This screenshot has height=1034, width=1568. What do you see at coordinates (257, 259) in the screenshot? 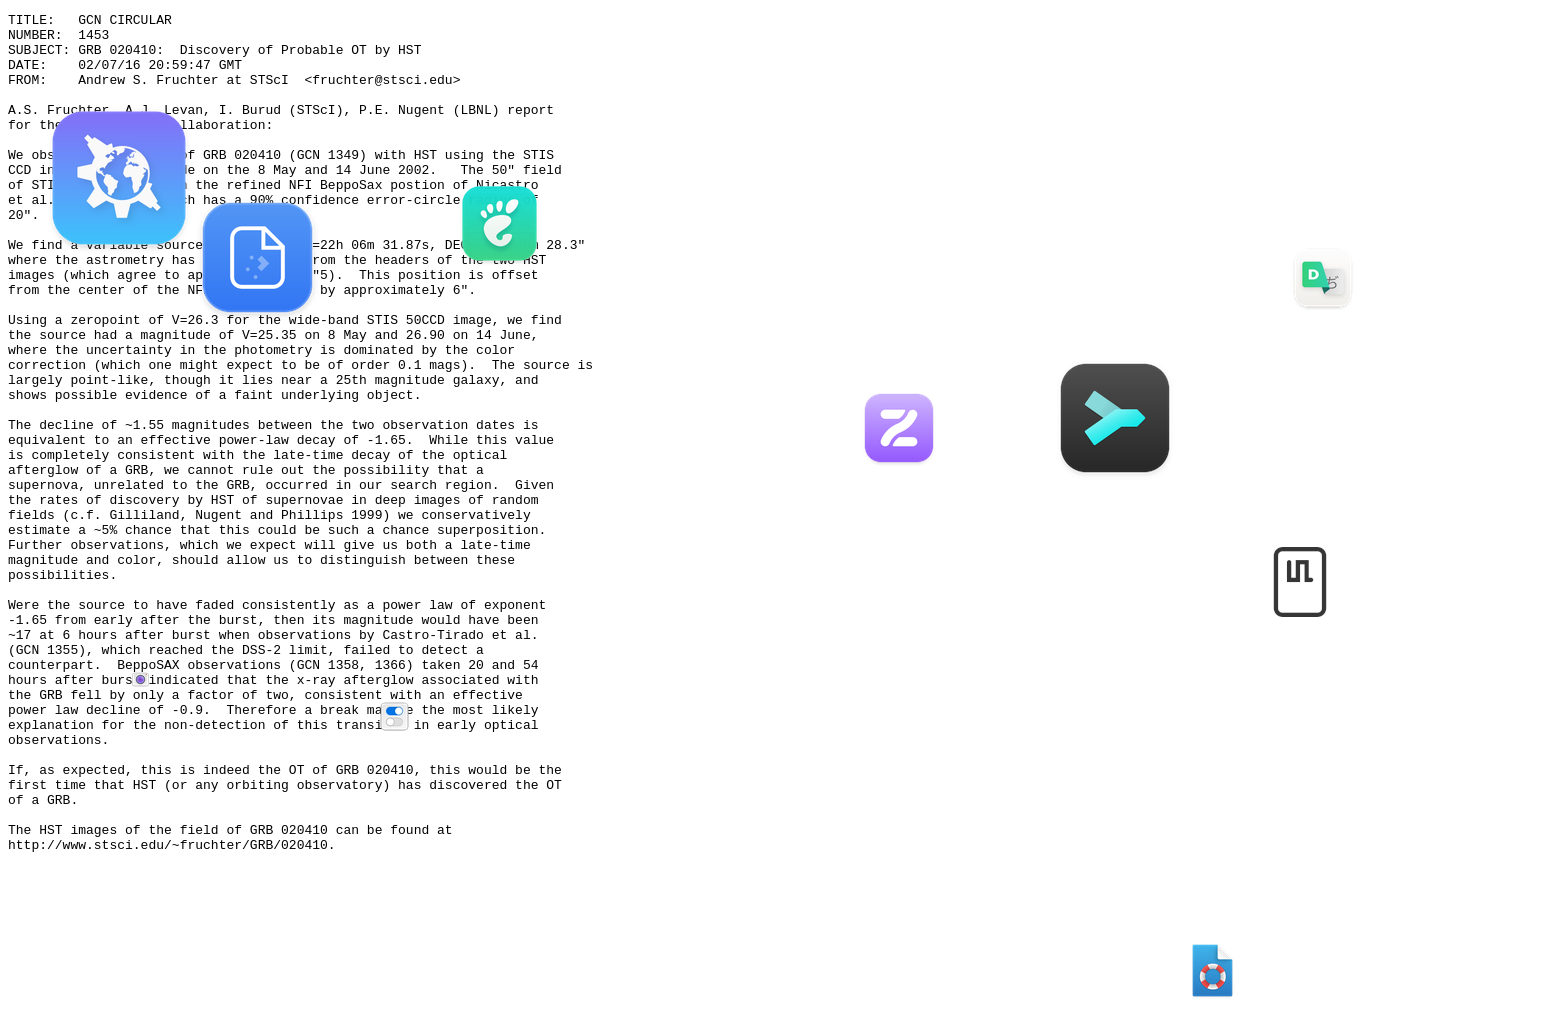
I see `configure default apps for file types` at bounding box center [257, 259].